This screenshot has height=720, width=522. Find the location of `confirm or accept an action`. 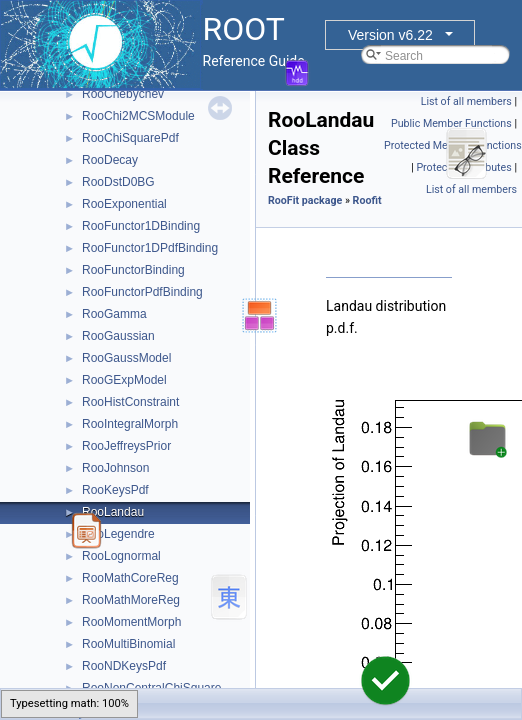

confirm or accept an action is located at coordinates (385, 680).